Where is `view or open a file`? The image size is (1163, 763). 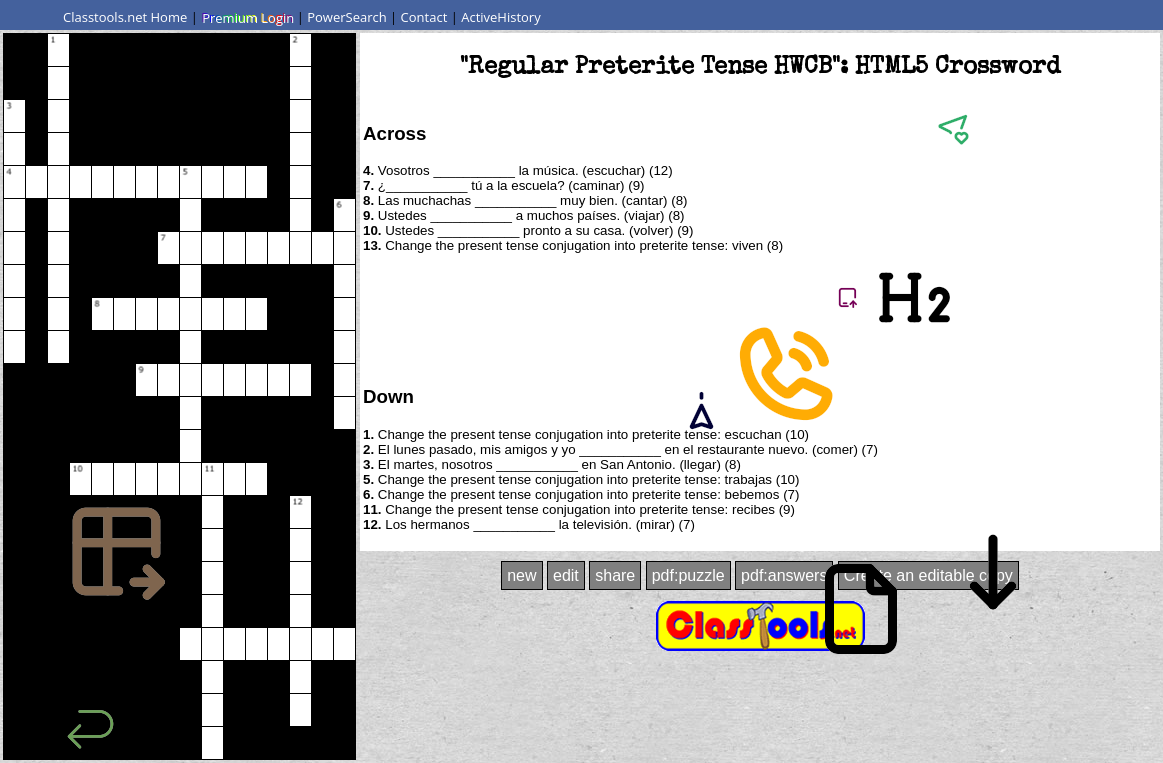 view or open a file is located at coordinates (861, 609).